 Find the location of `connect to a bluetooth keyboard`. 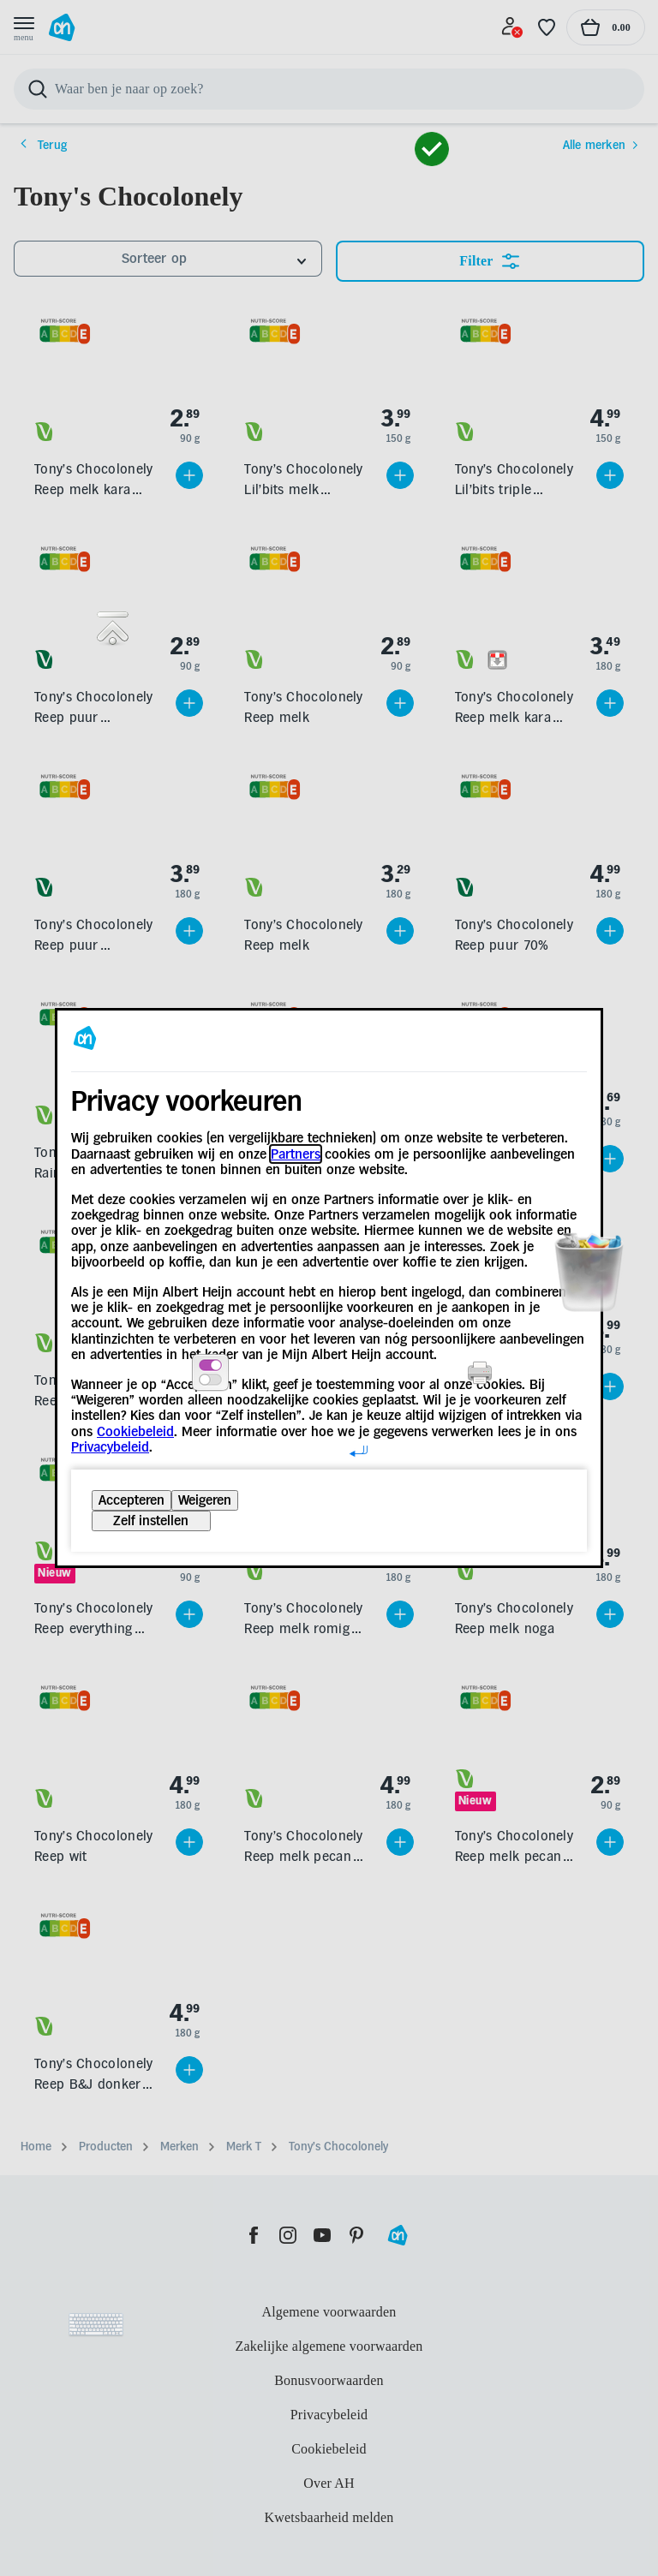

connect to a bluetooth keyboard is located at coordinates (96, 2324).